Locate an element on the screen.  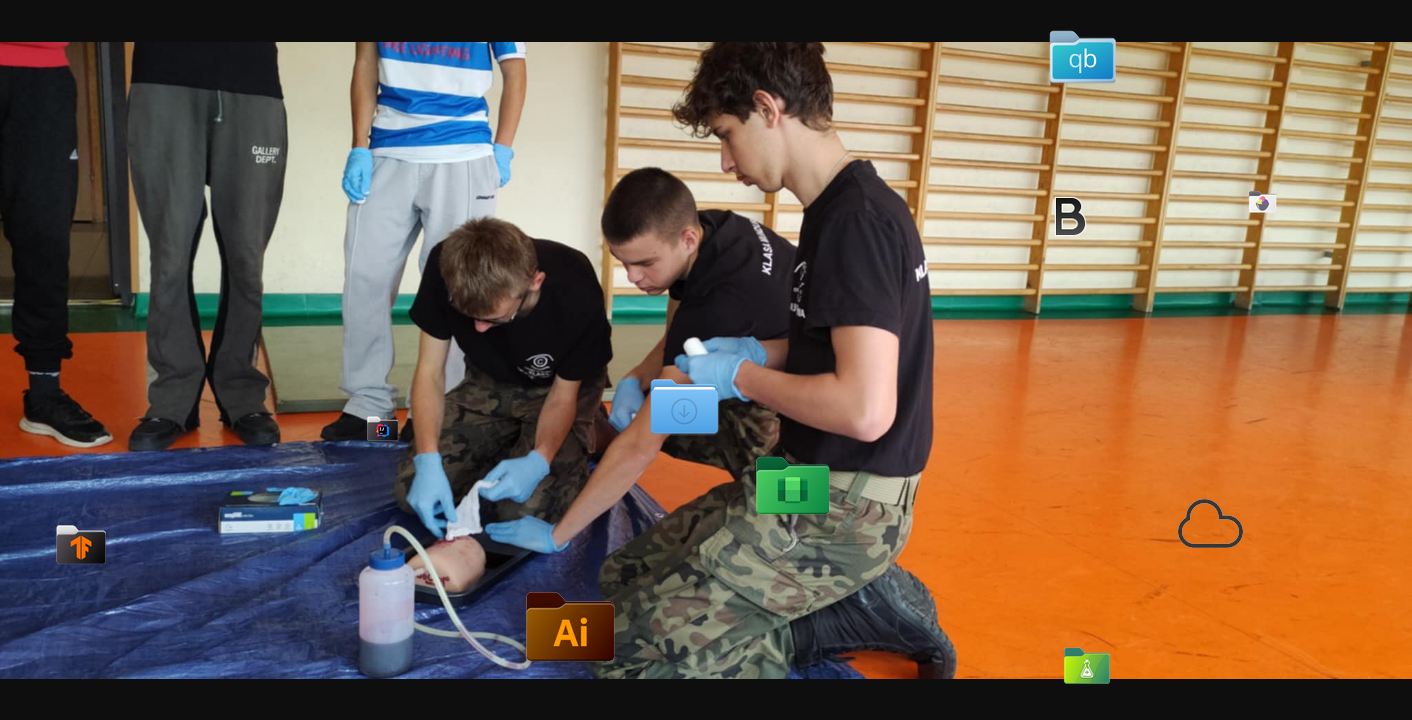
open folder containing IntelliJ IDEA projects is located at coordinates (382, 429).